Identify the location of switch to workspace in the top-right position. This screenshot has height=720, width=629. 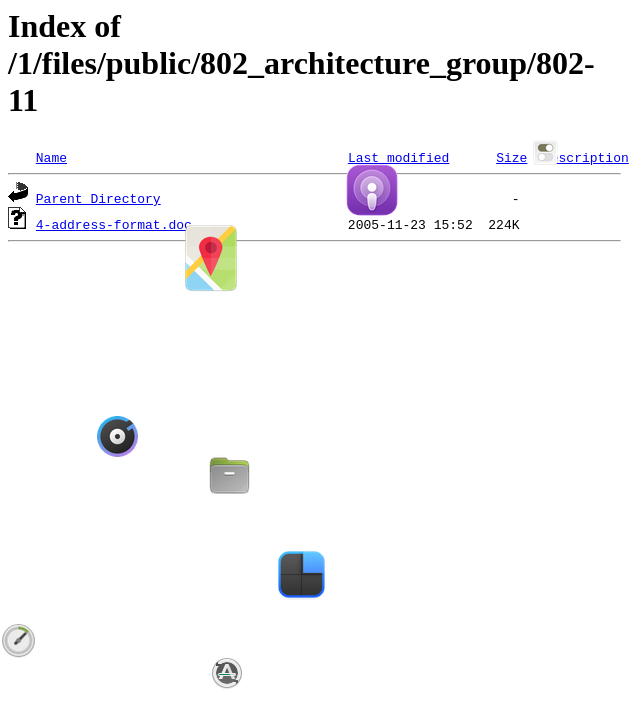
(301, 574).